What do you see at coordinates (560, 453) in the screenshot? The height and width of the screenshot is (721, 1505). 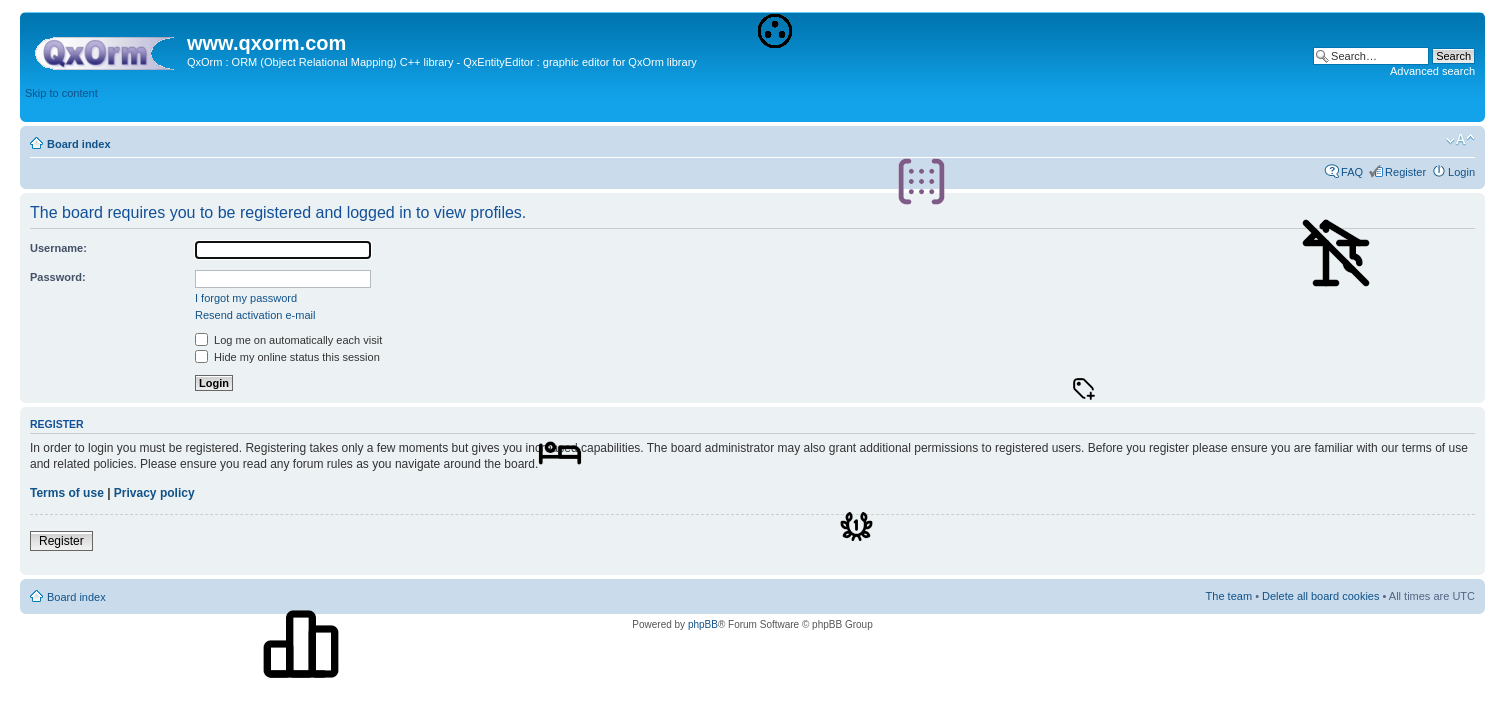 I see `view accommodation or hotel options` at bounding box center [560, 453].